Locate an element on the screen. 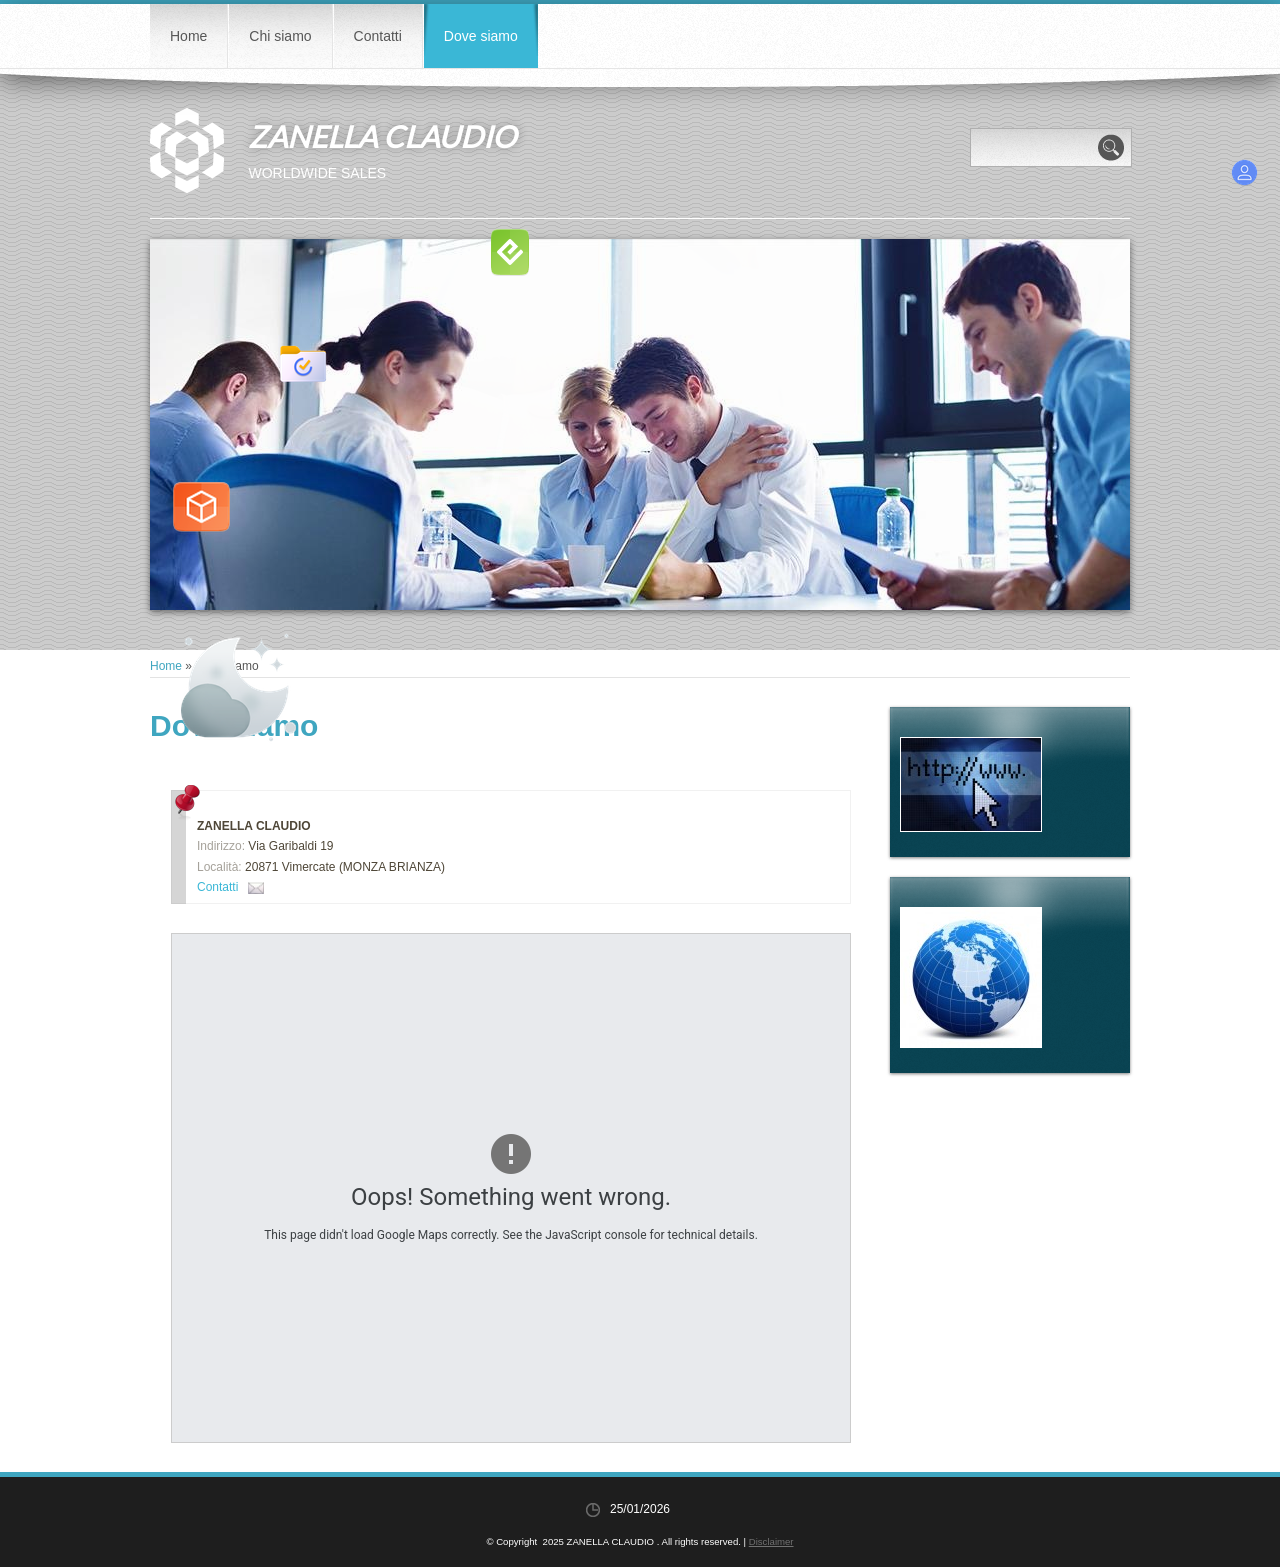 Image resolution: width=1280 pixels, height=1567 pixels. indicates a personal or user-owned item is located at coordinates (1244, 172).